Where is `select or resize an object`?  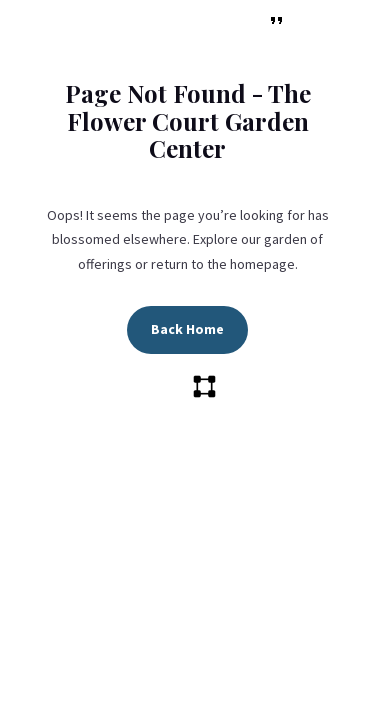
select or resize an object is located at coordinates (204, 386).